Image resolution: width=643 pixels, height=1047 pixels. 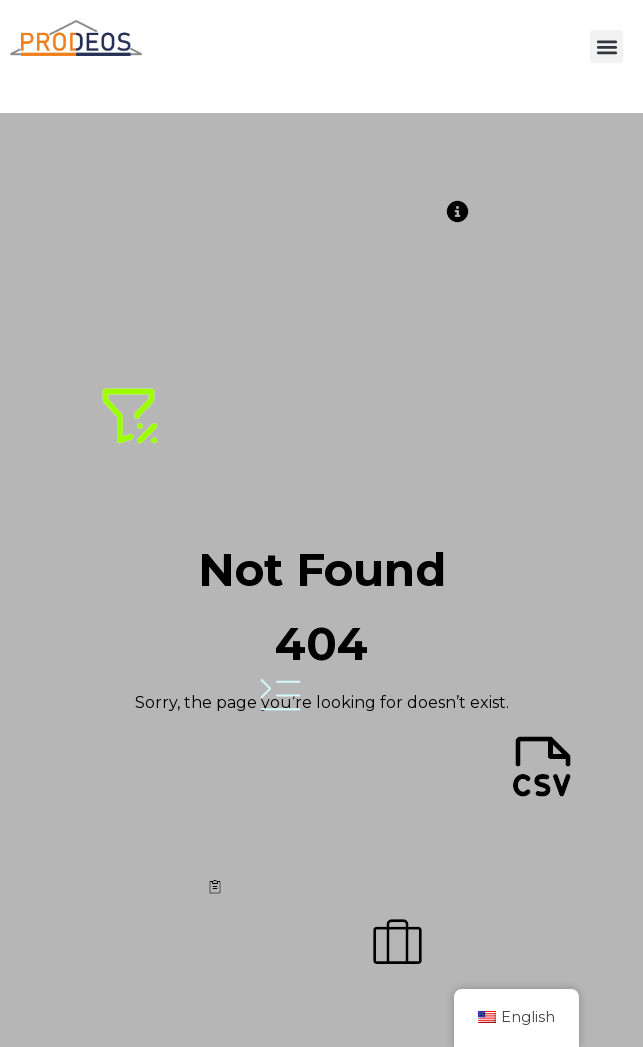 I want to click on view more information or details, so click(x=457, y=211).